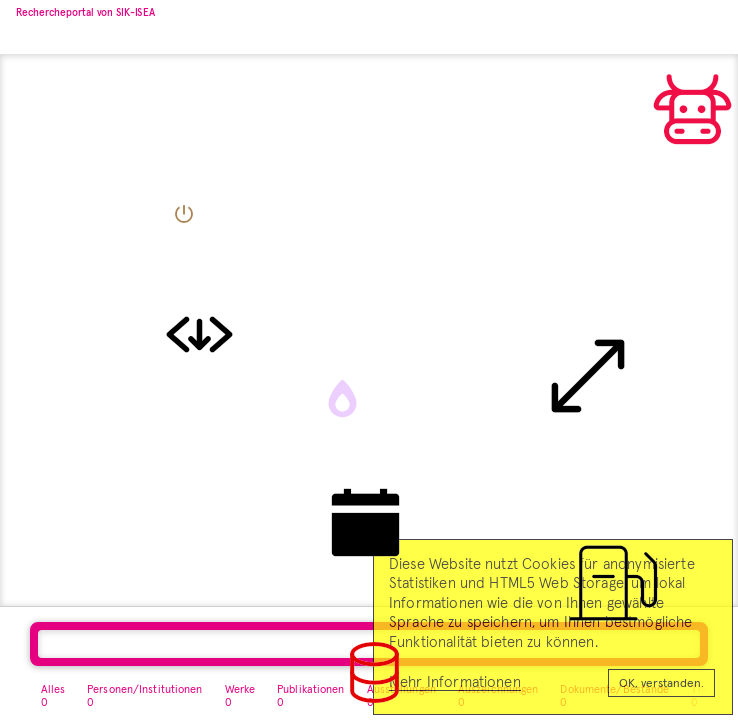 The width and height of the screenshot is (738, 720). Describe the element at coordinates (342, 398) in the screenshot. I see `indicates trending or hot content` at that location.